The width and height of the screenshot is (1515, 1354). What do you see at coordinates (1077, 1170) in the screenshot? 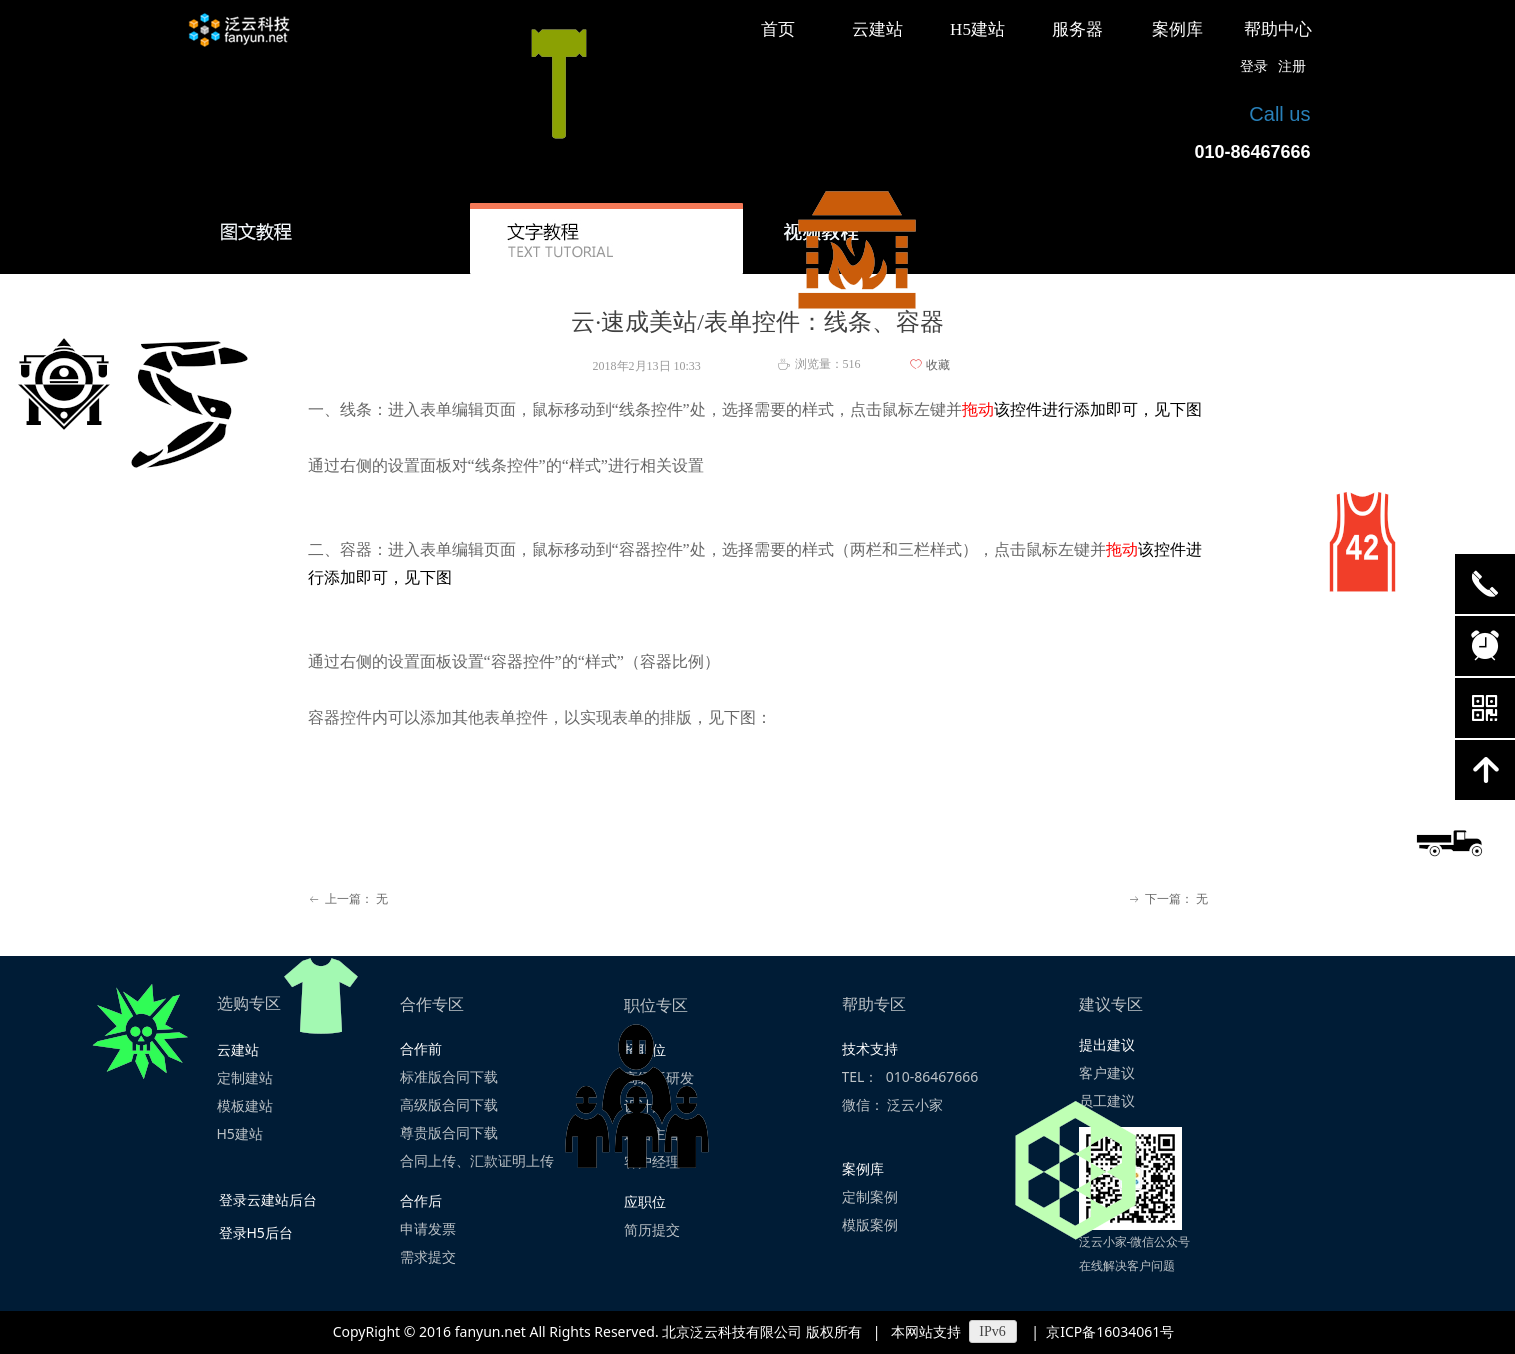
I see `access hive or colony management features` at bounding box center [1077, 1170].